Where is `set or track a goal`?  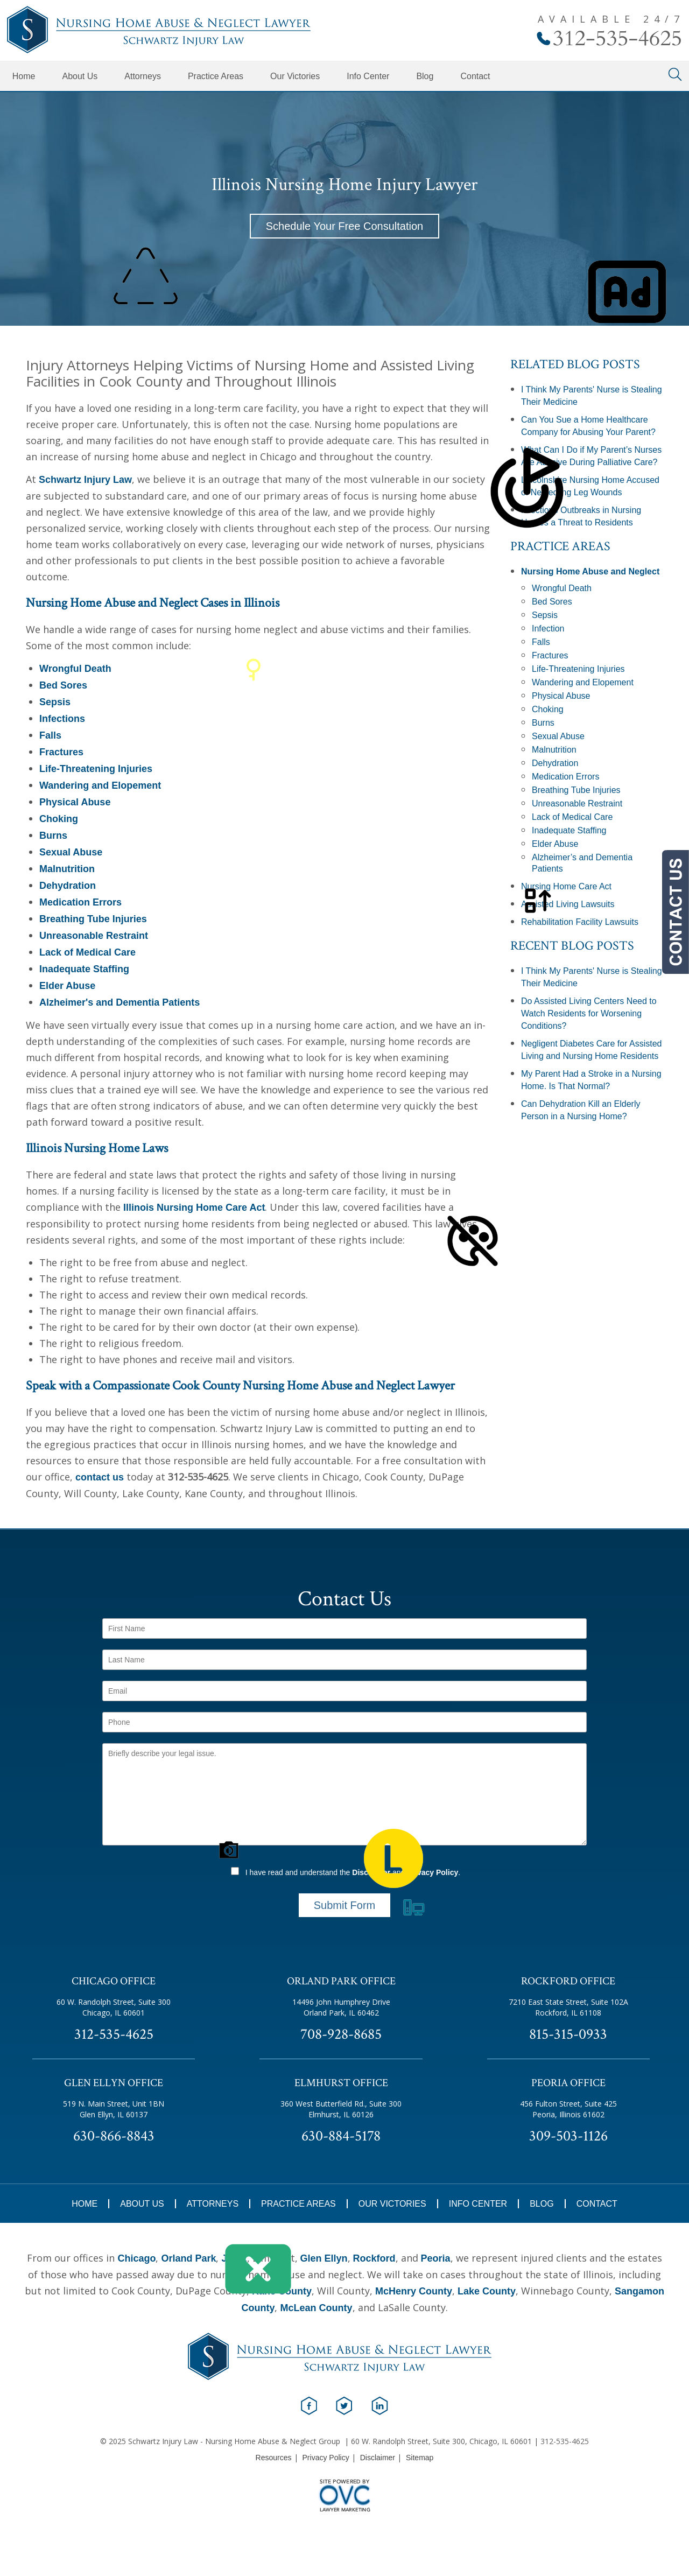
set or track a goal is located at coordinates (527, 488).